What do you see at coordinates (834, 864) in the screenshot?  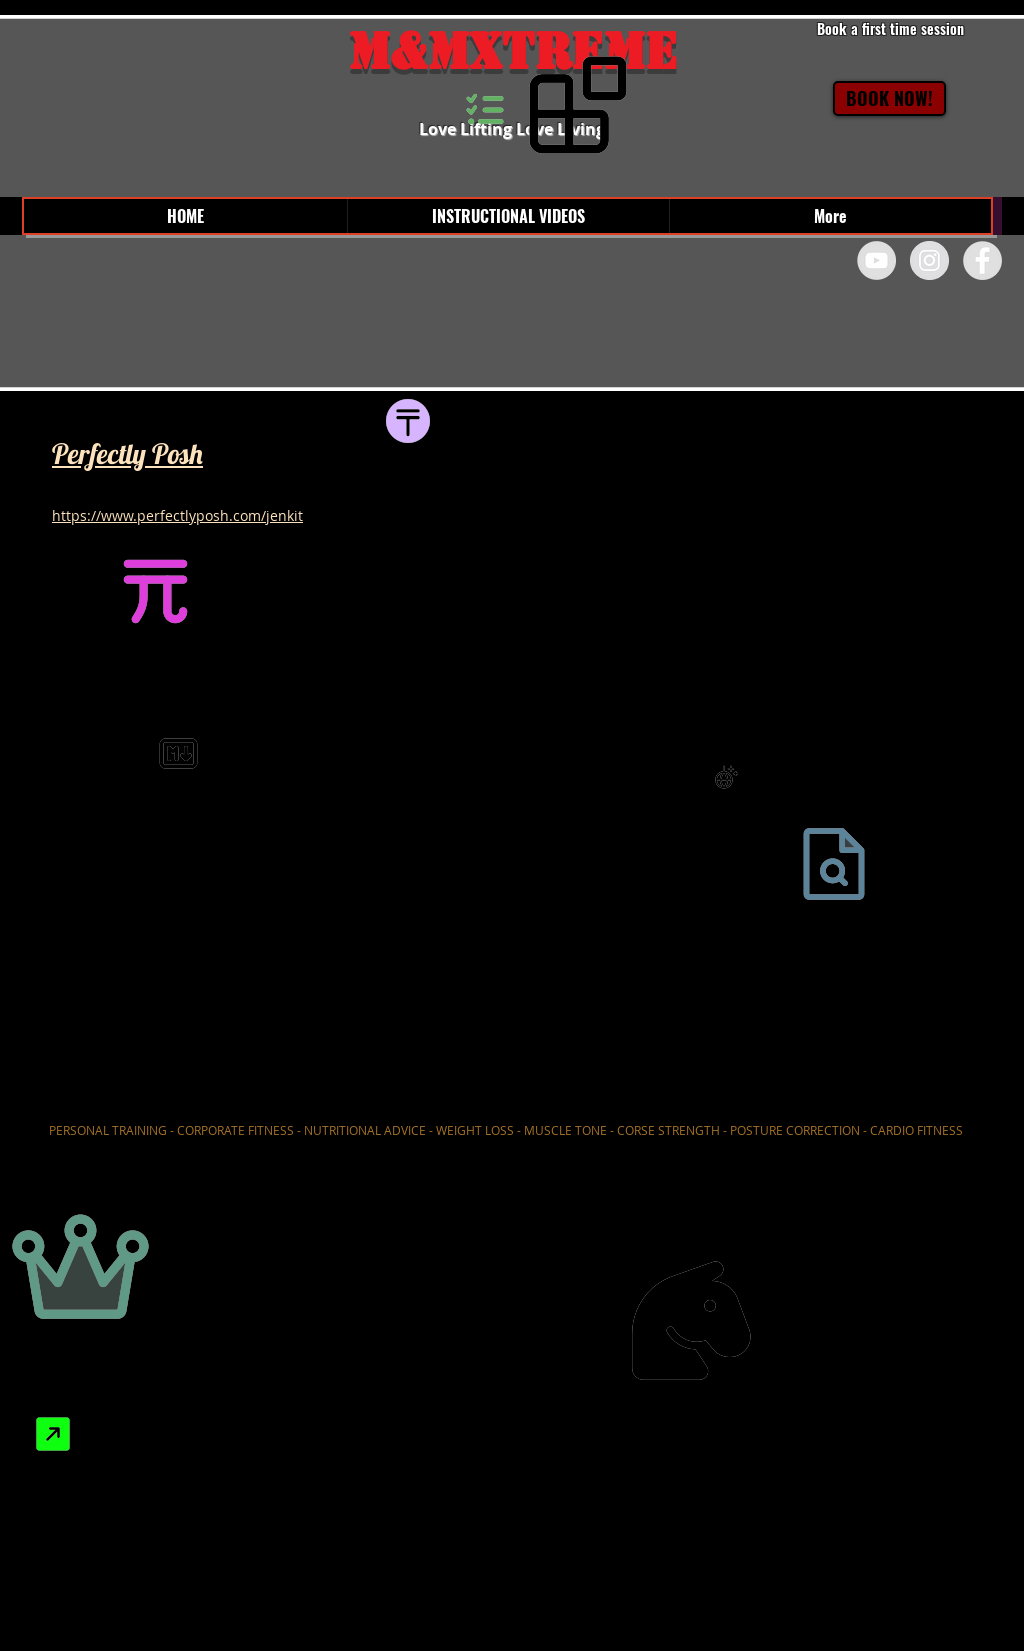 I see `search within a document or file` at bounding box center [834, 864].